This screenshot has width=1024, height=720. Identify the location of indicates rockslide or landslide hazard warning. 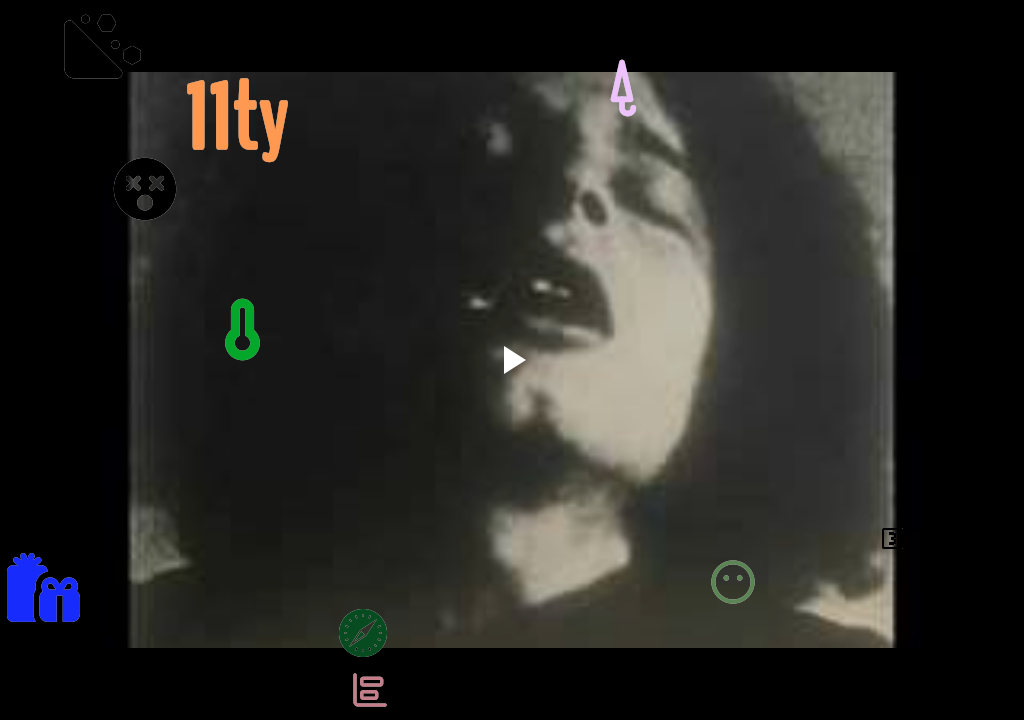
(102, 44).